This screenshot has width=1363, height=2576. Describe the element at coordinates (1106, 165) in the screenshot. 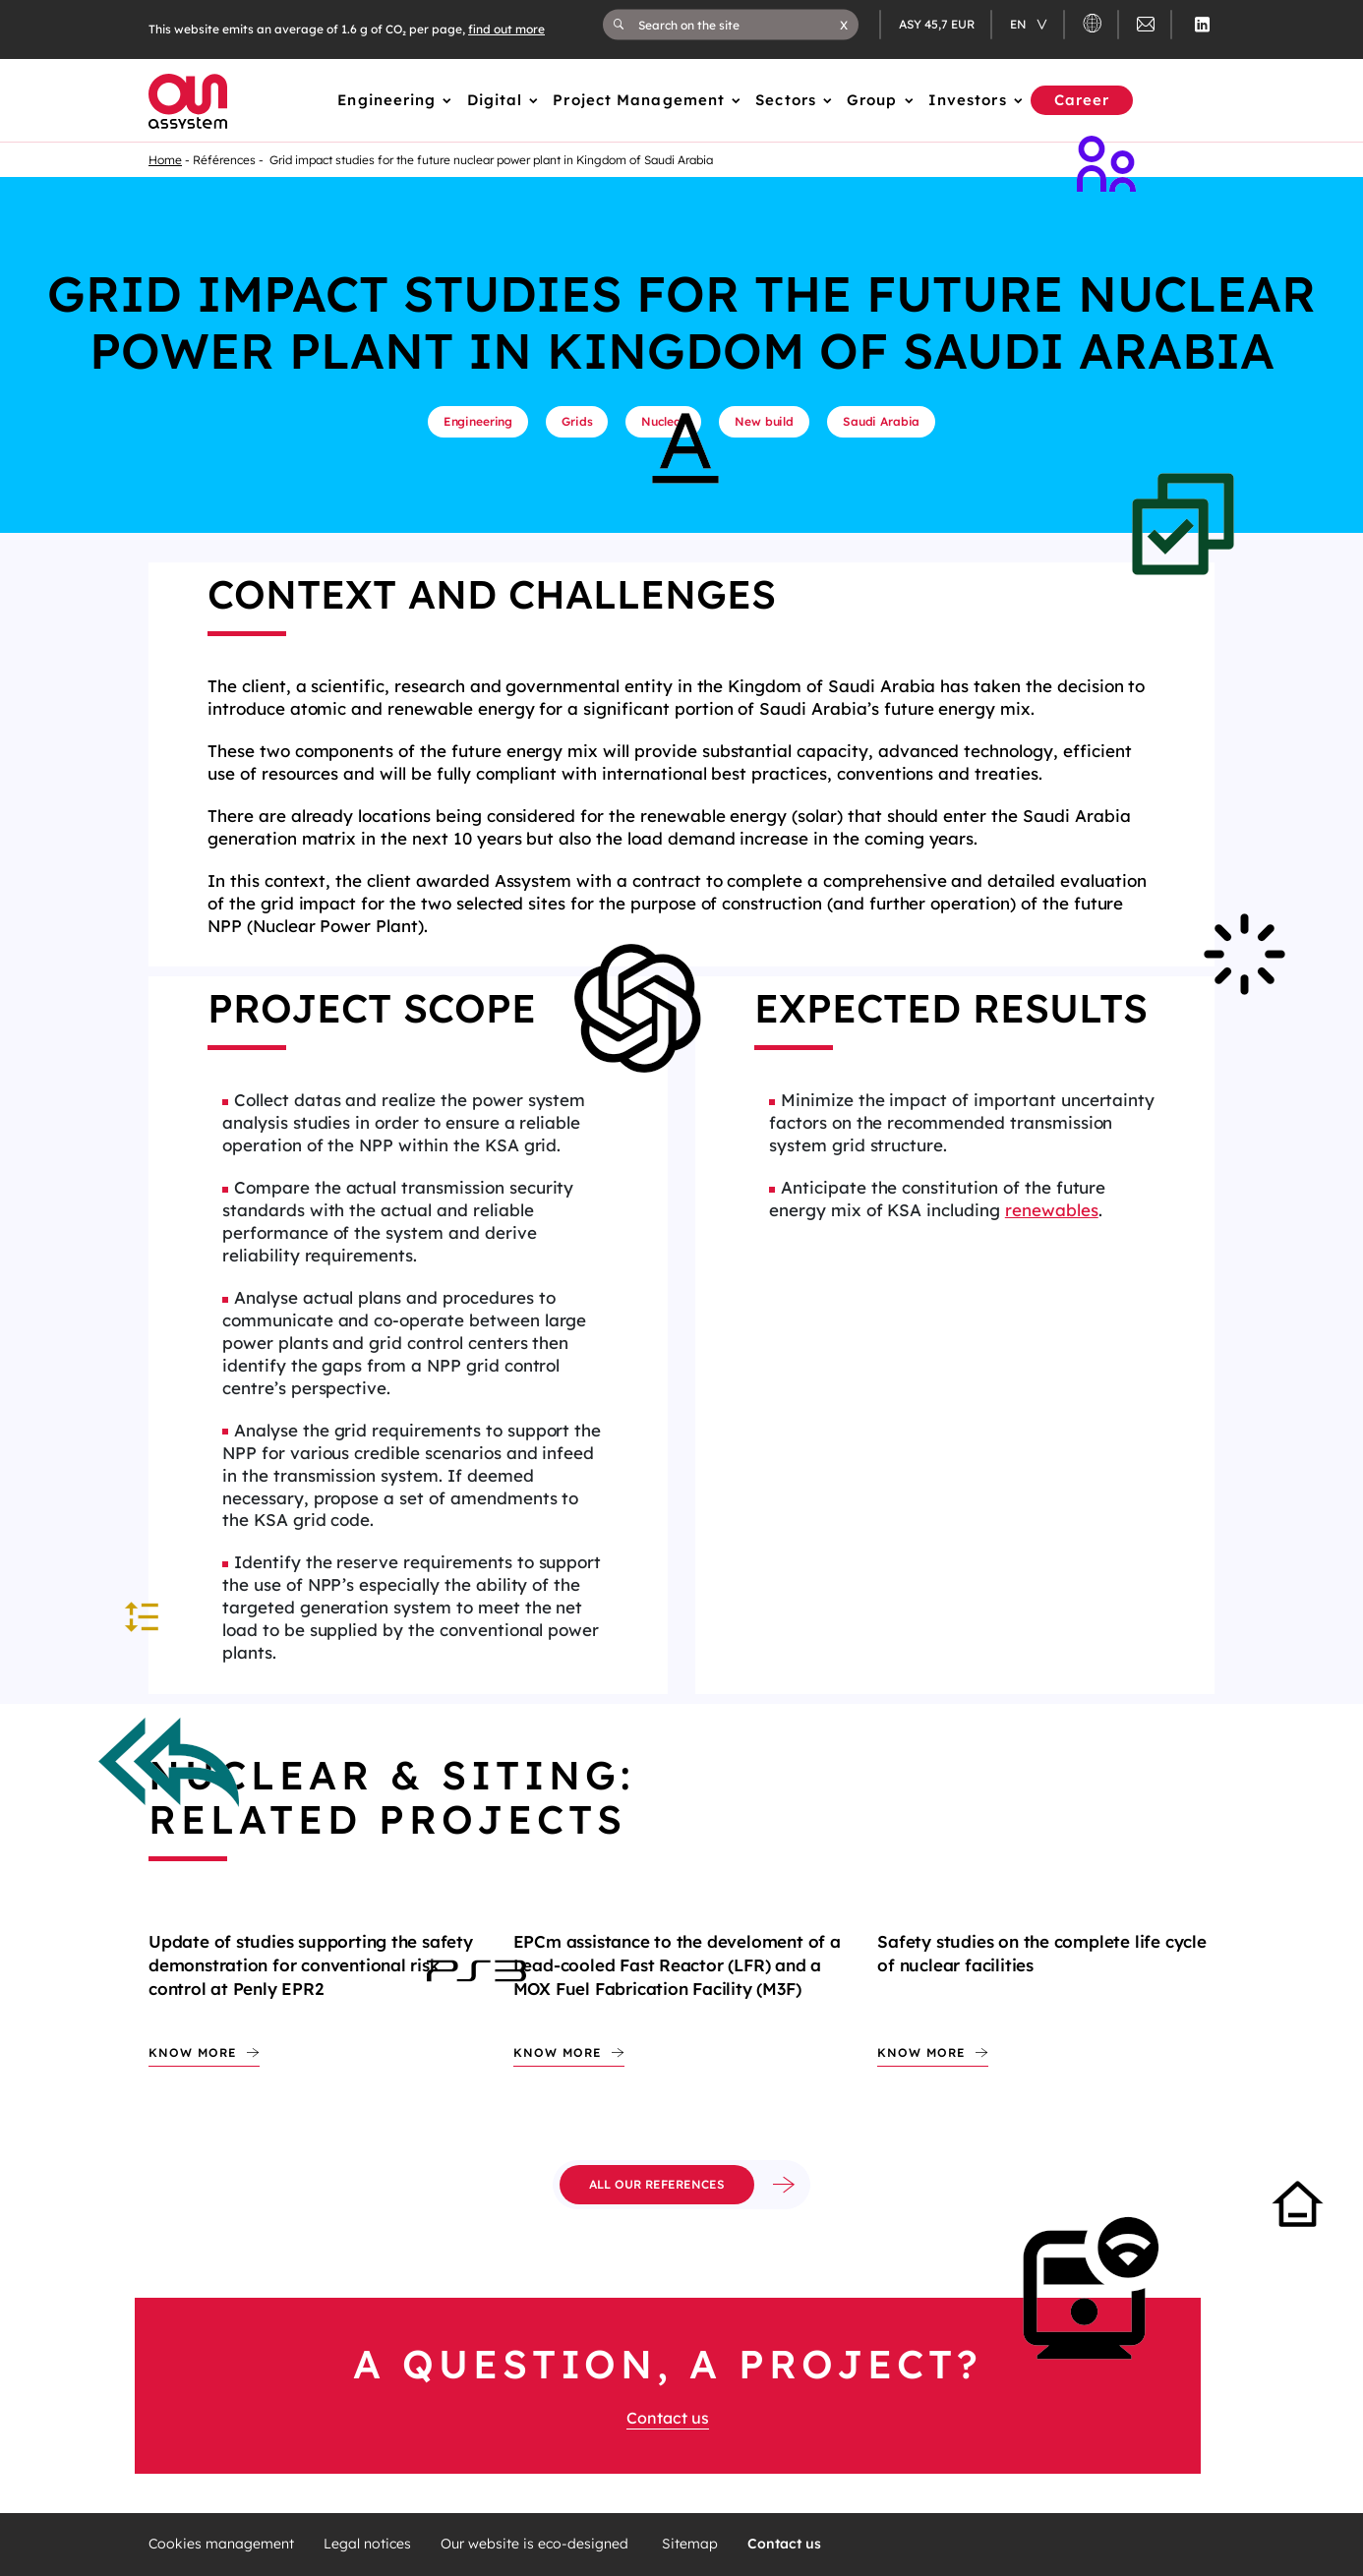

I see `view family or parent account settings` at that location.